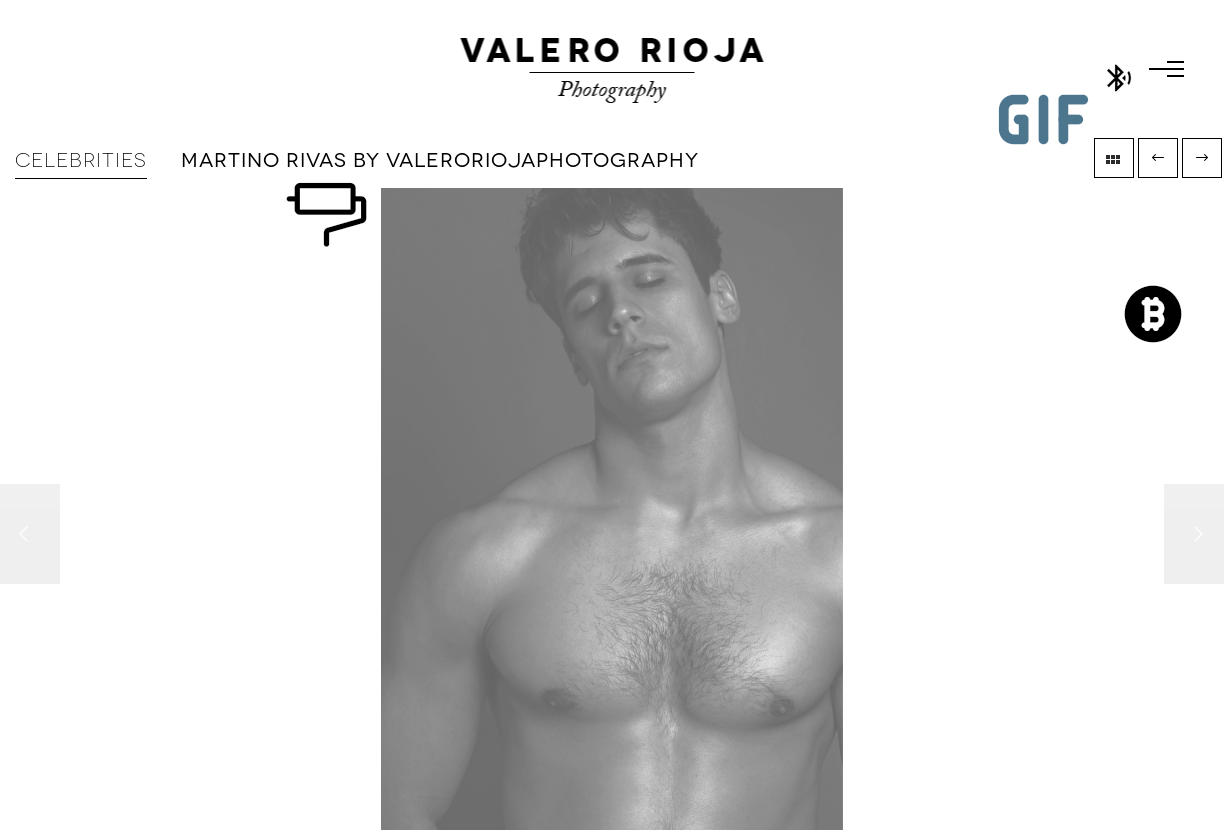 The height and width of the screenshot is (830, 1224). I want to click on customize theme or appearance settings, so click(326, 209).